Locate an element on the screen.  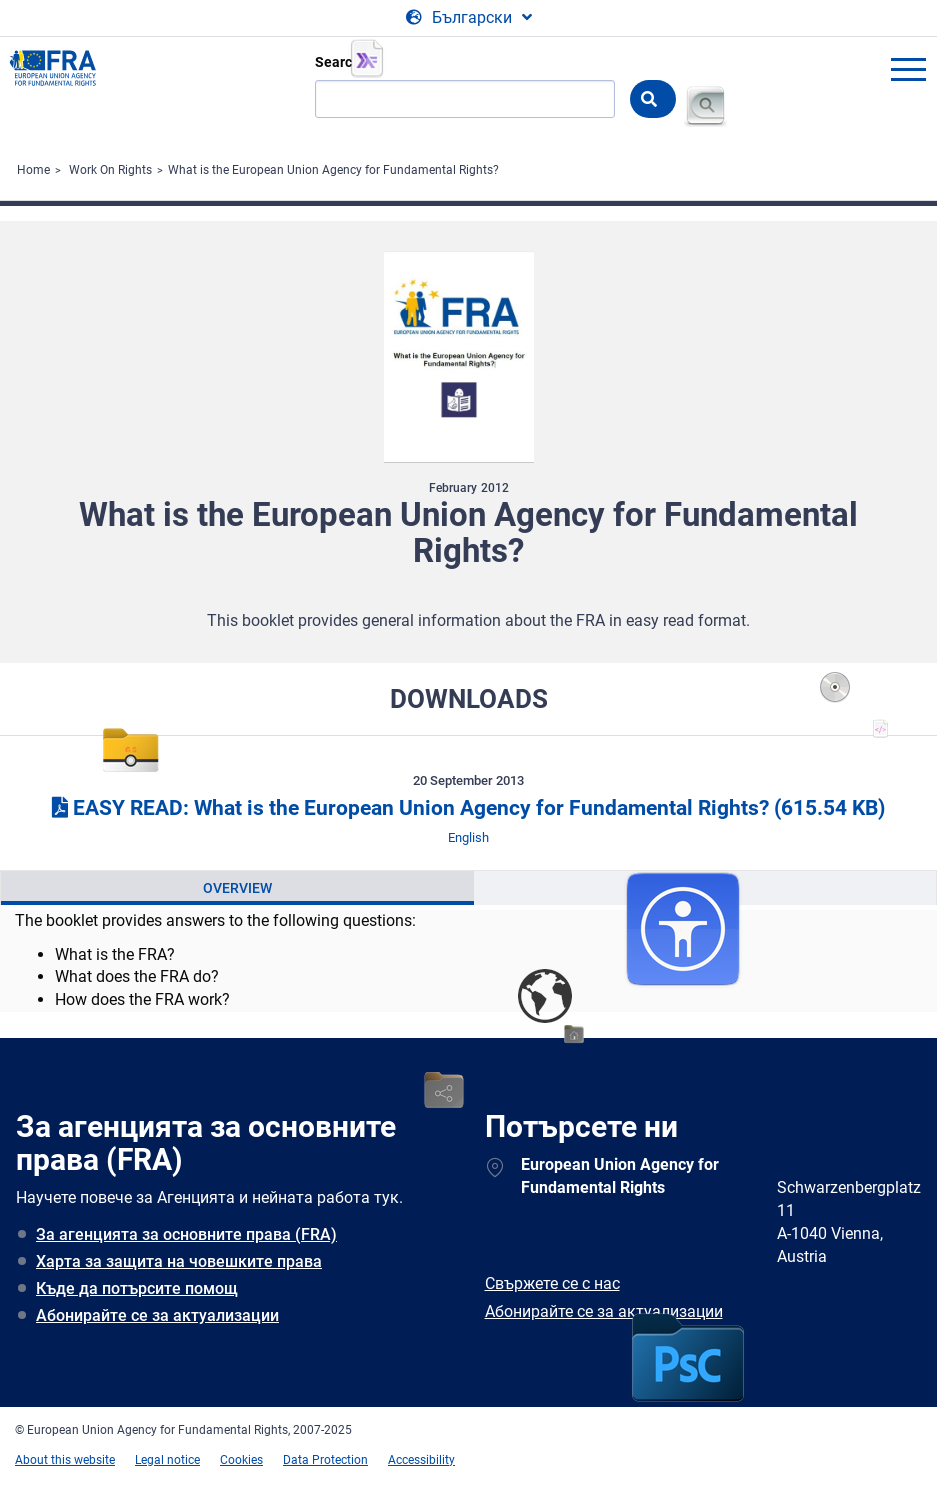
open folder containing adobe photoshop classic files is located at coordinates (687, 1360).